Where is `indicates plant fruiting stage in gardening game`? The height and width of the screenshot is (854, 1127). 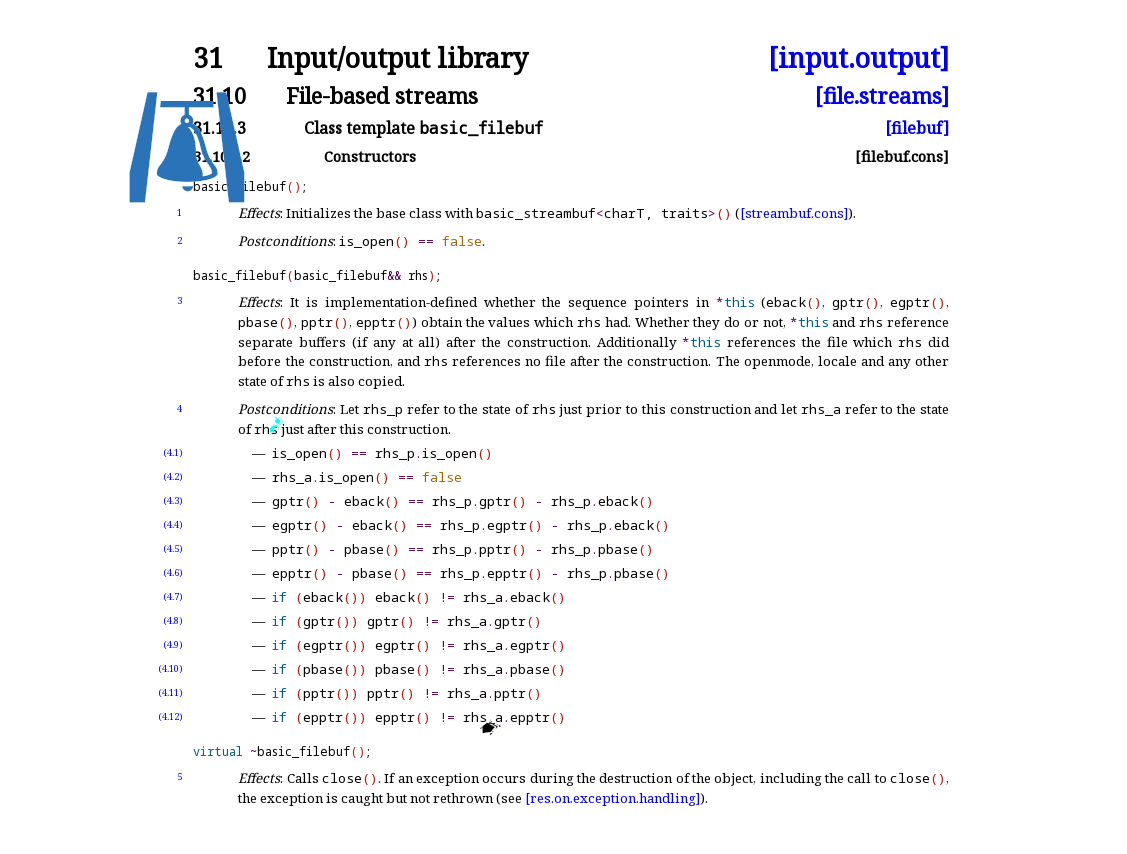 indicates plant fruiting stage in gardening game is located at coordinates (276, 424).